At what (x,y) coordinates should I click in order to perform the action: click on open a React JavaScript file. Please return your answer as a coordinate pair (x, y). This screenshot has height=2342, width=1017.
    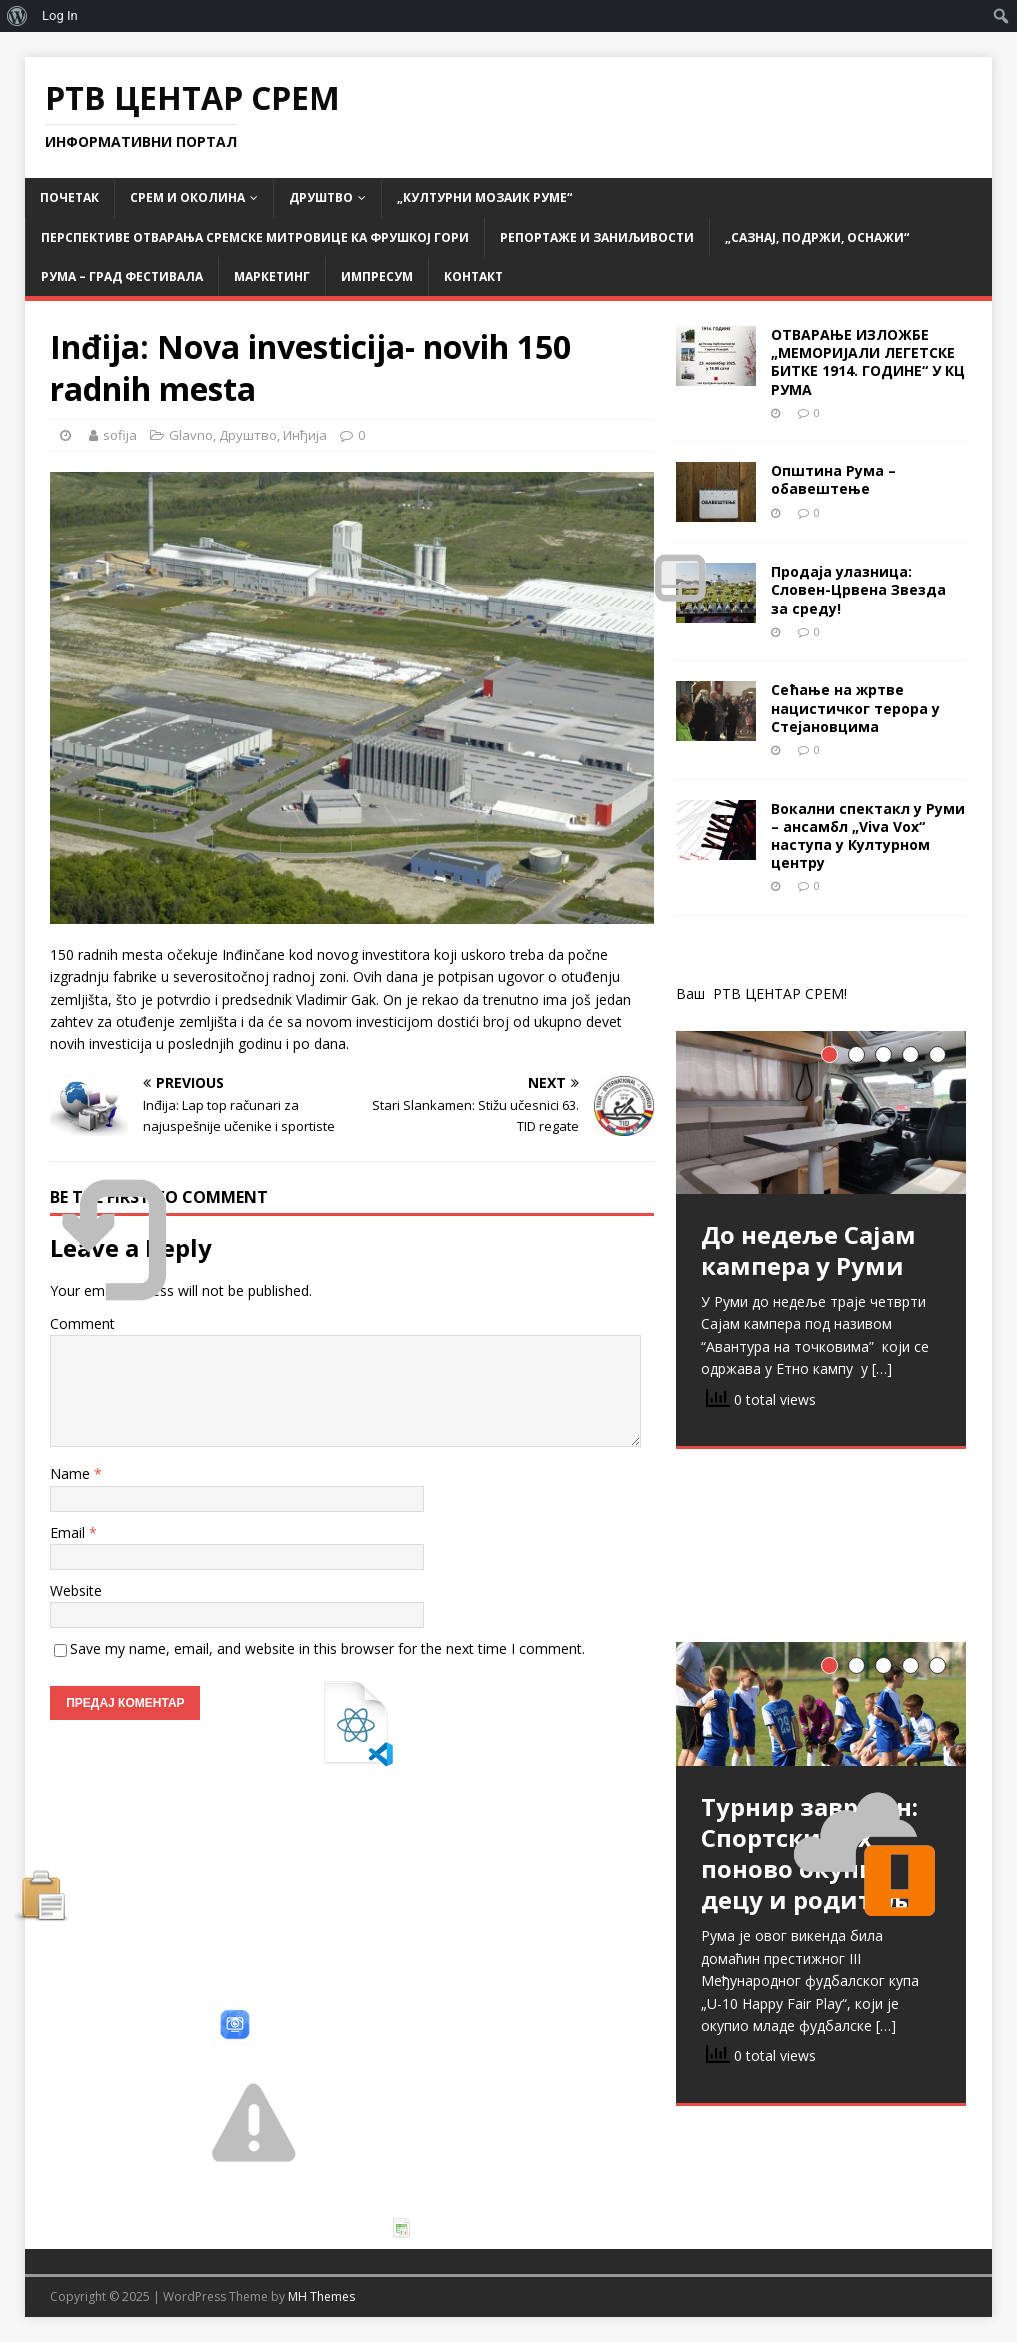
    Looking at the image, I should click on (356, 1724).